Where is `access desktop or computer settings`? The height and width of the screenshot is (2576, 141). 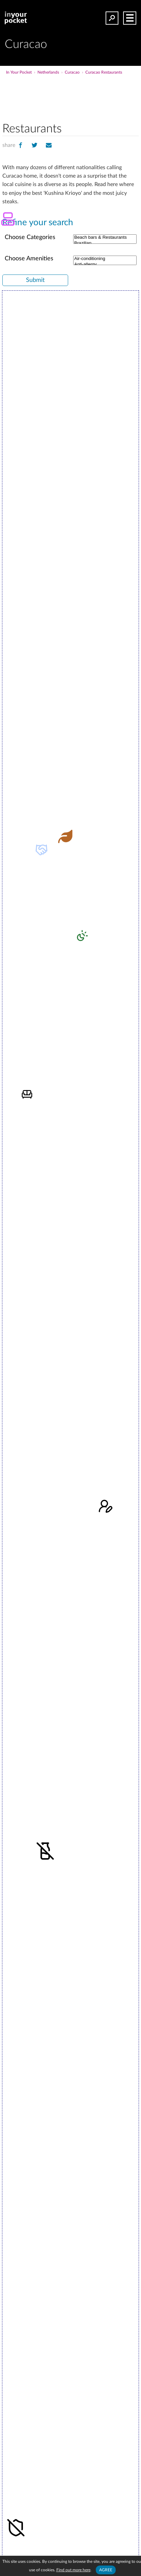
access desktop or computer settings is located at coordinates (8, 219).